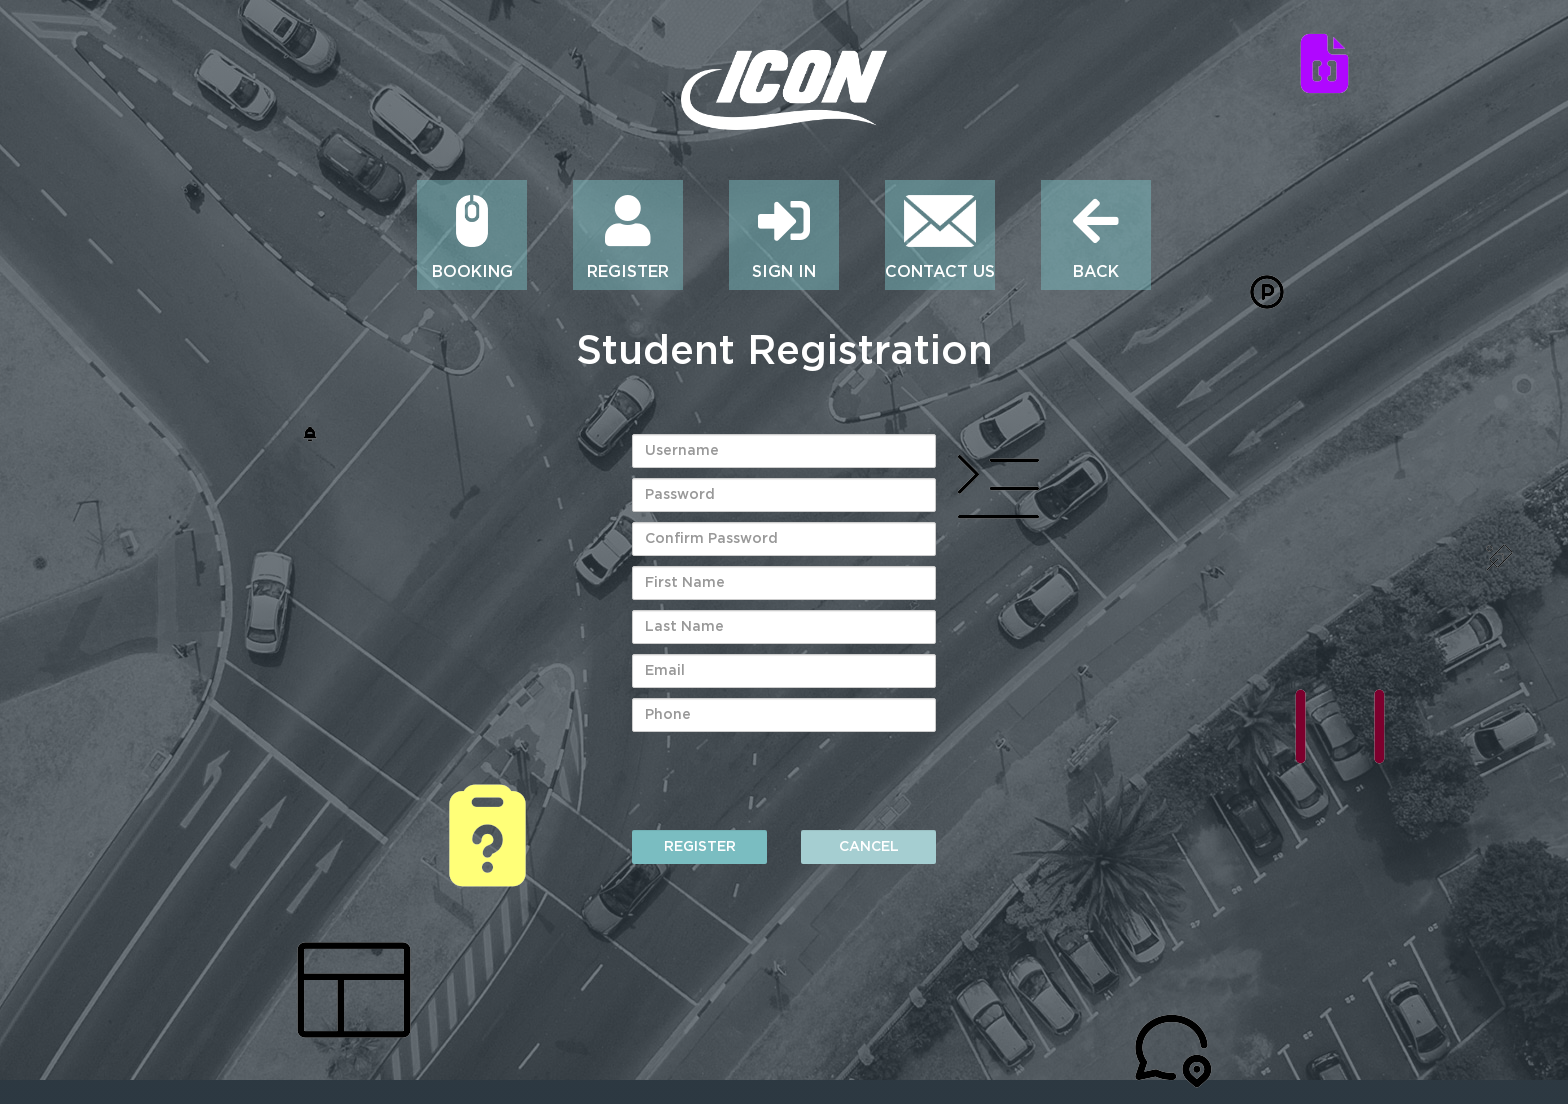 This screenshot has width=1568, height=1104. Describe the element at coordinates (354, 990) in the screenshot. I see `change page layout options` at that location.